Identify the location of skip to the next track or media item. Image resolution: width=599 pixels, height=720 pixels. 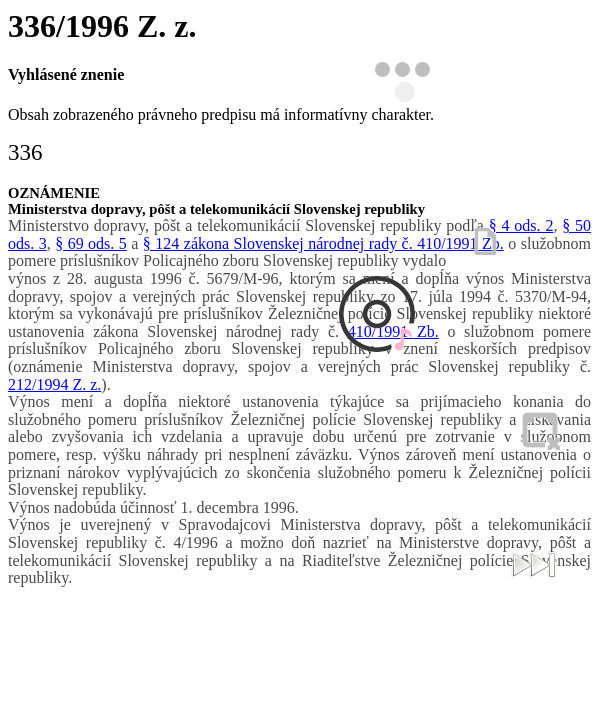
(534, 565).